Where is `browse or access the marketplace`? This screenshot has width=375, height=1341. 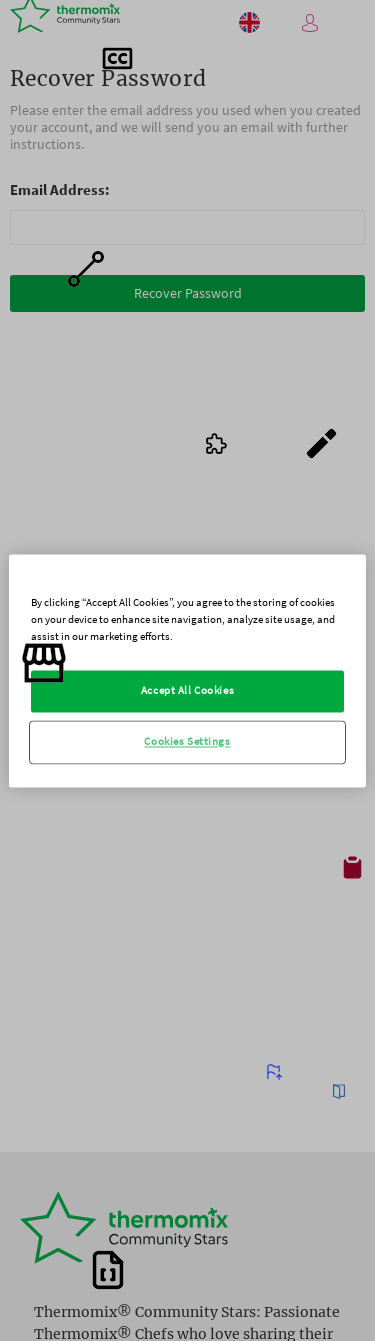 browse or access the marketplace is located at coordinates (44, 663).